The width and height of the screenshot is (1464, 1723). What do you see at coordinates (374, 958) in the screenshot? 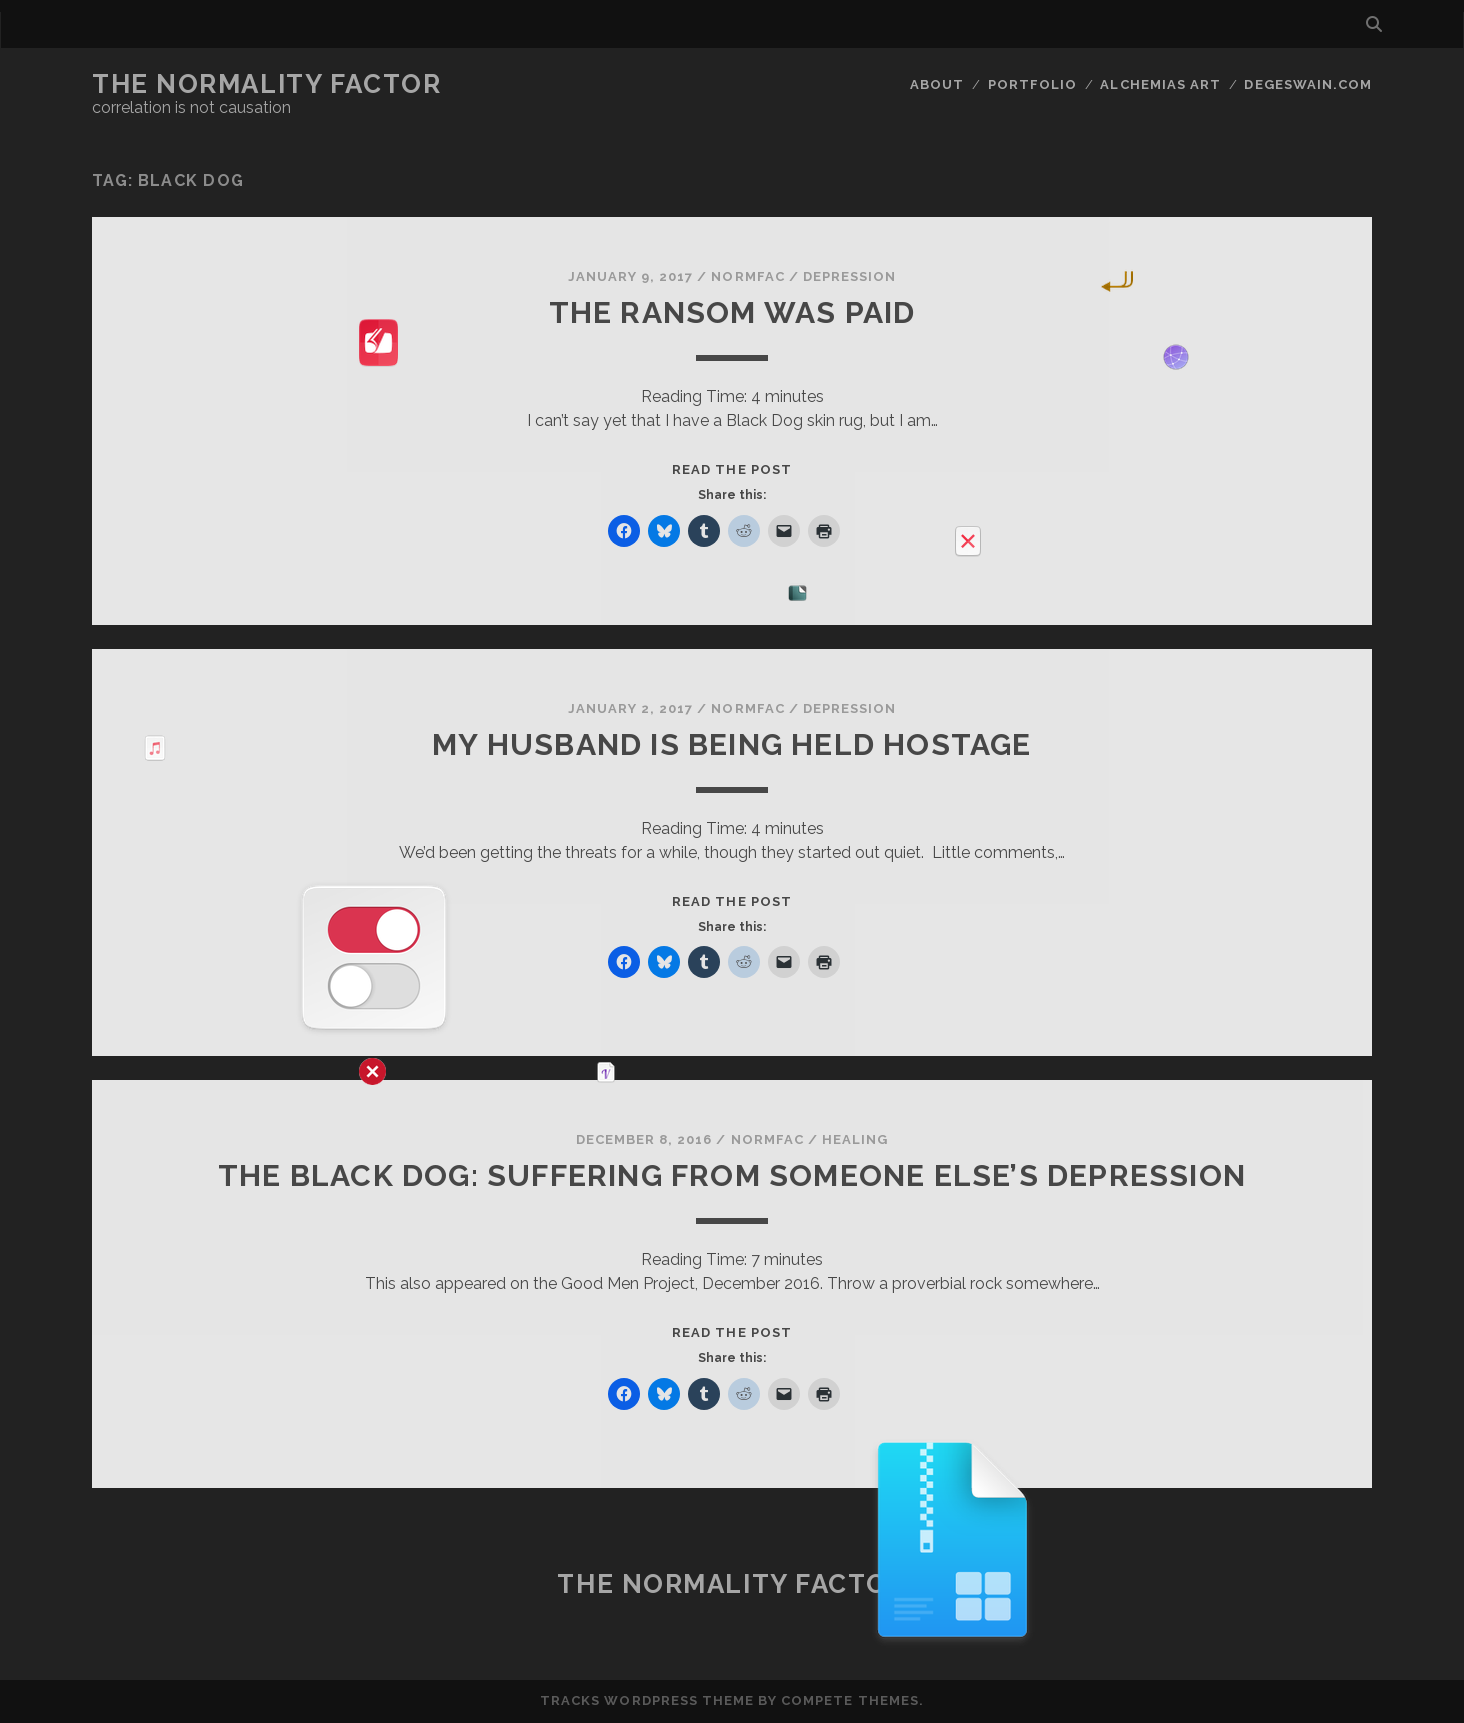
I see `open desktop preferences or settings` at bounding box center [374, 958].